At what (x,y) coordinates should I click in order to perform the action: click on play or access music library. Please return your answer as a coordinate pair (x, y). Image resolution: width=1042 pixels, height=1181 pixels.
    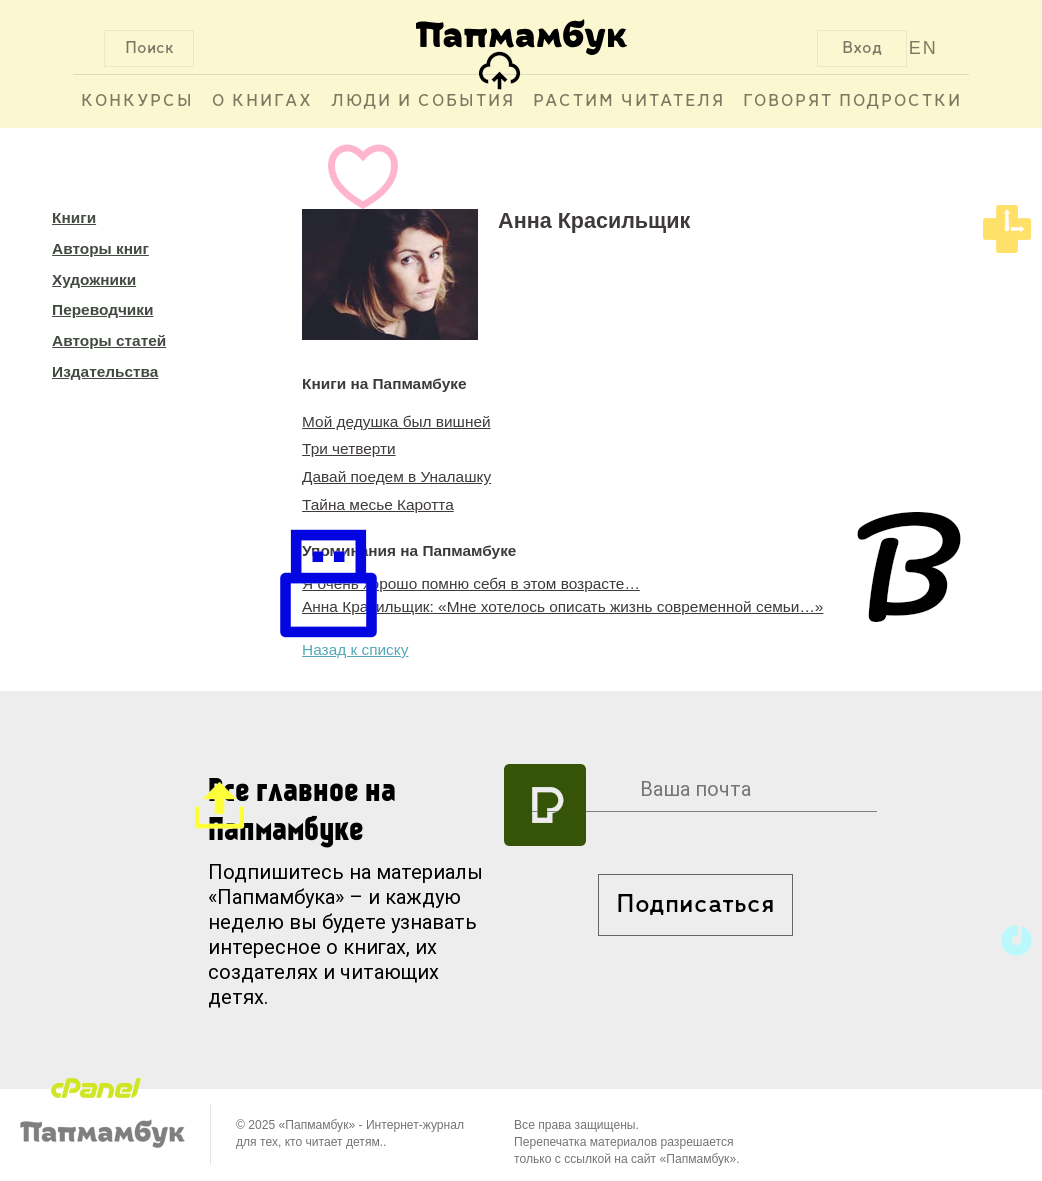
    Looking at the image, I should click on (1016, 940).